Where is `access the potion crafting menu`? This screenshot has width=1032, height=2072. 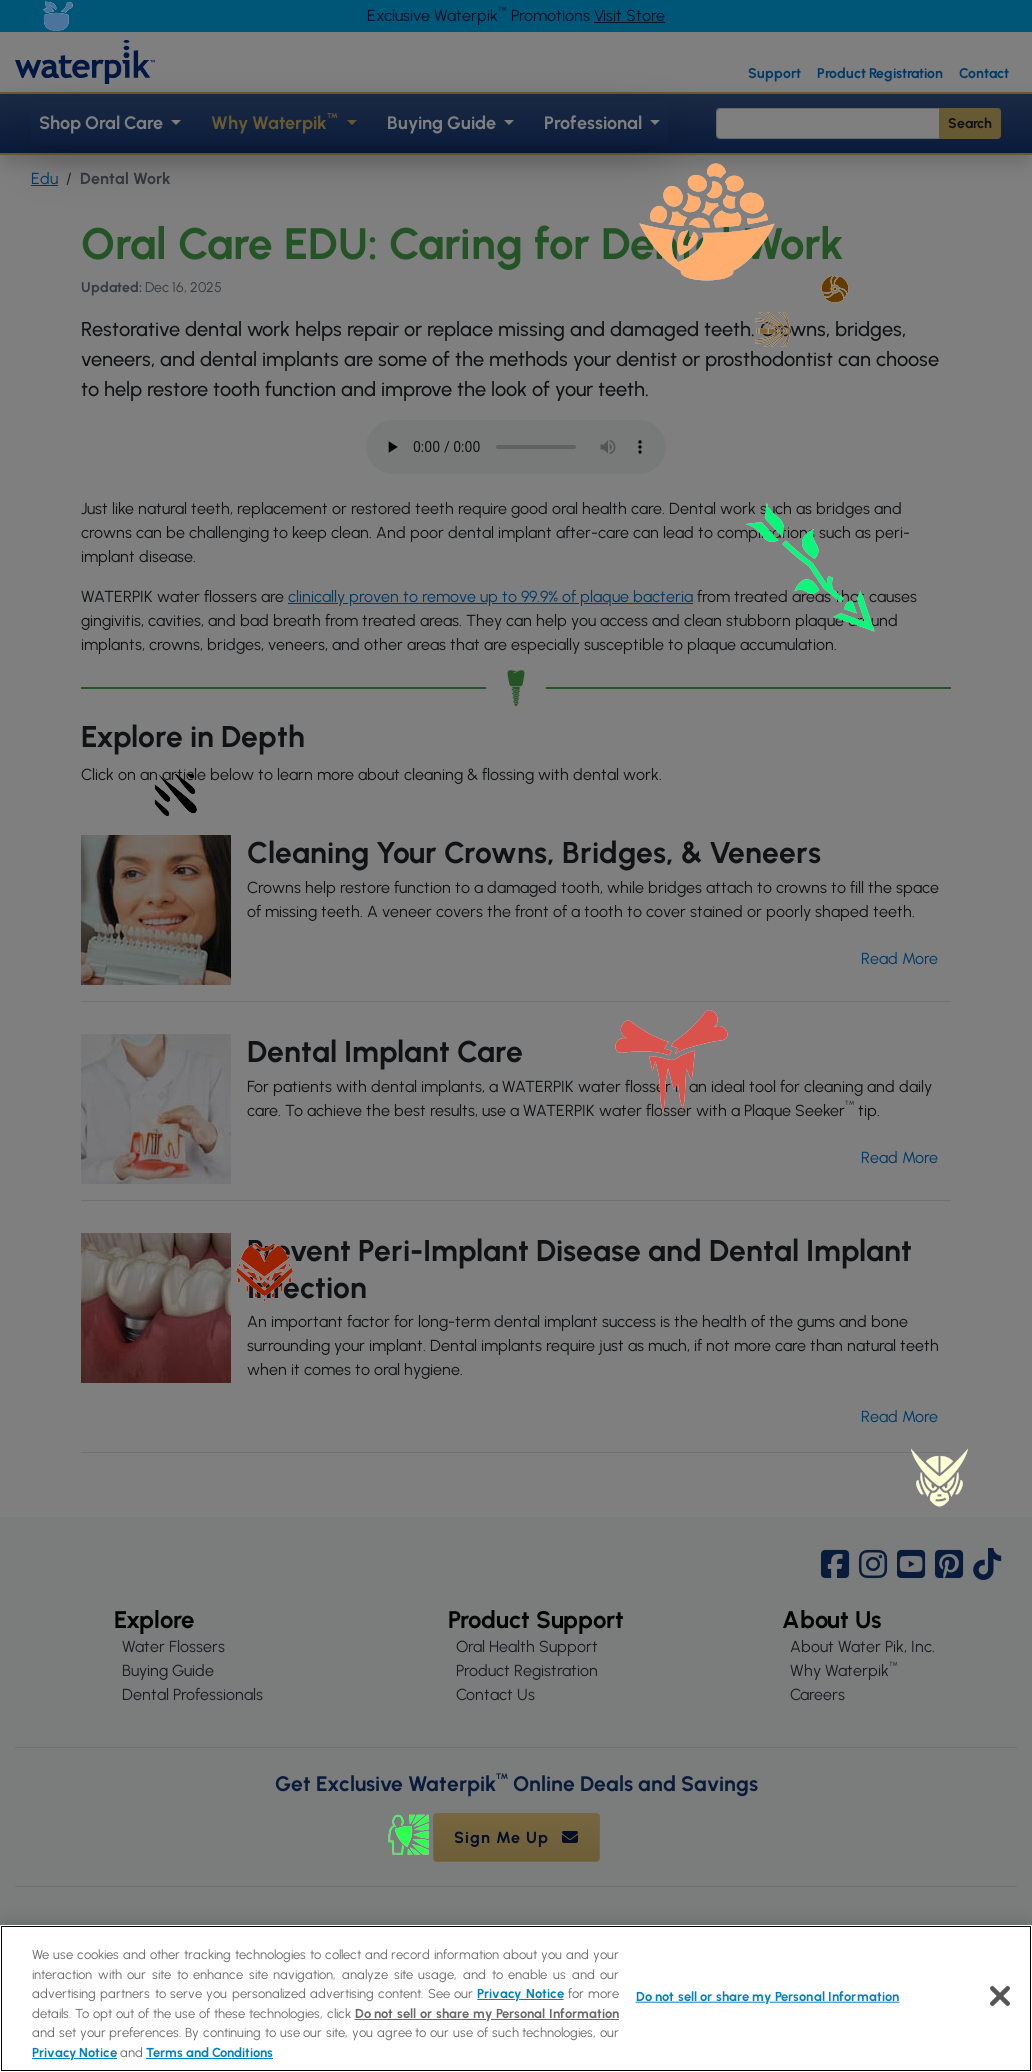
access the potion crafting menu is located at coordinates (58, 16).